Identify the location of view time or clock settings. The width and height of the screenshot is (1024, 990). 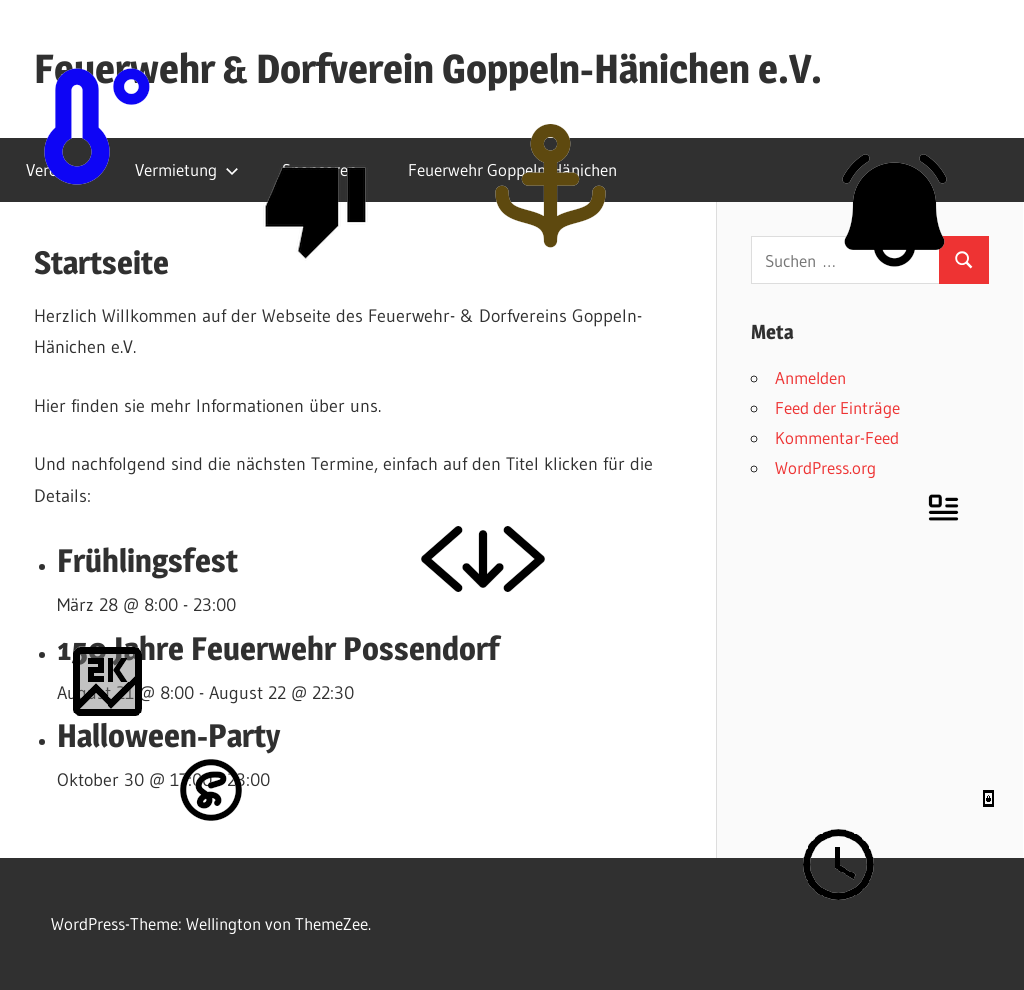
(838, 864).